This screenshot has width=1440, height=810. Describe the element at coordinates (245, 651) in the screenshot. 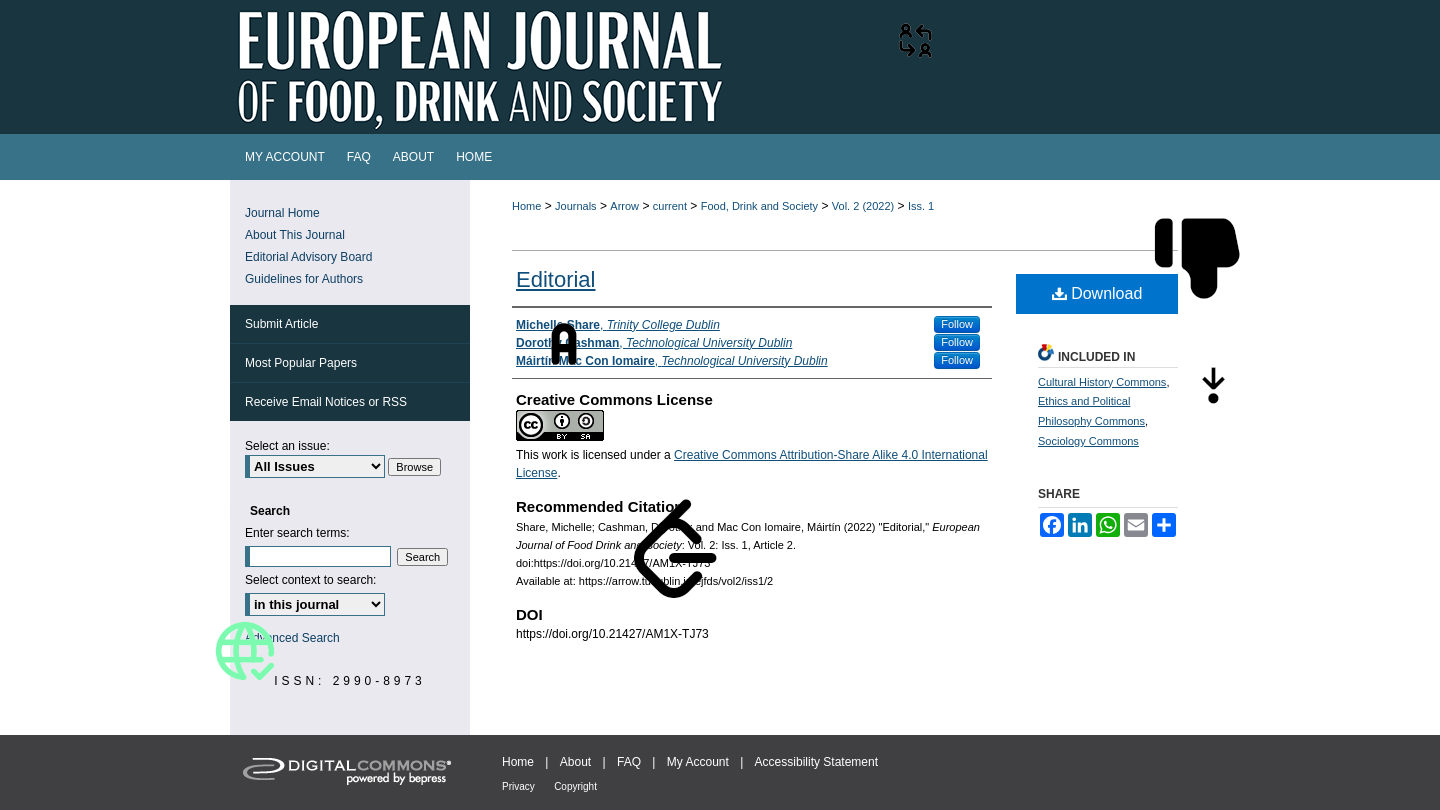

I see `website or domain verified` at that location.